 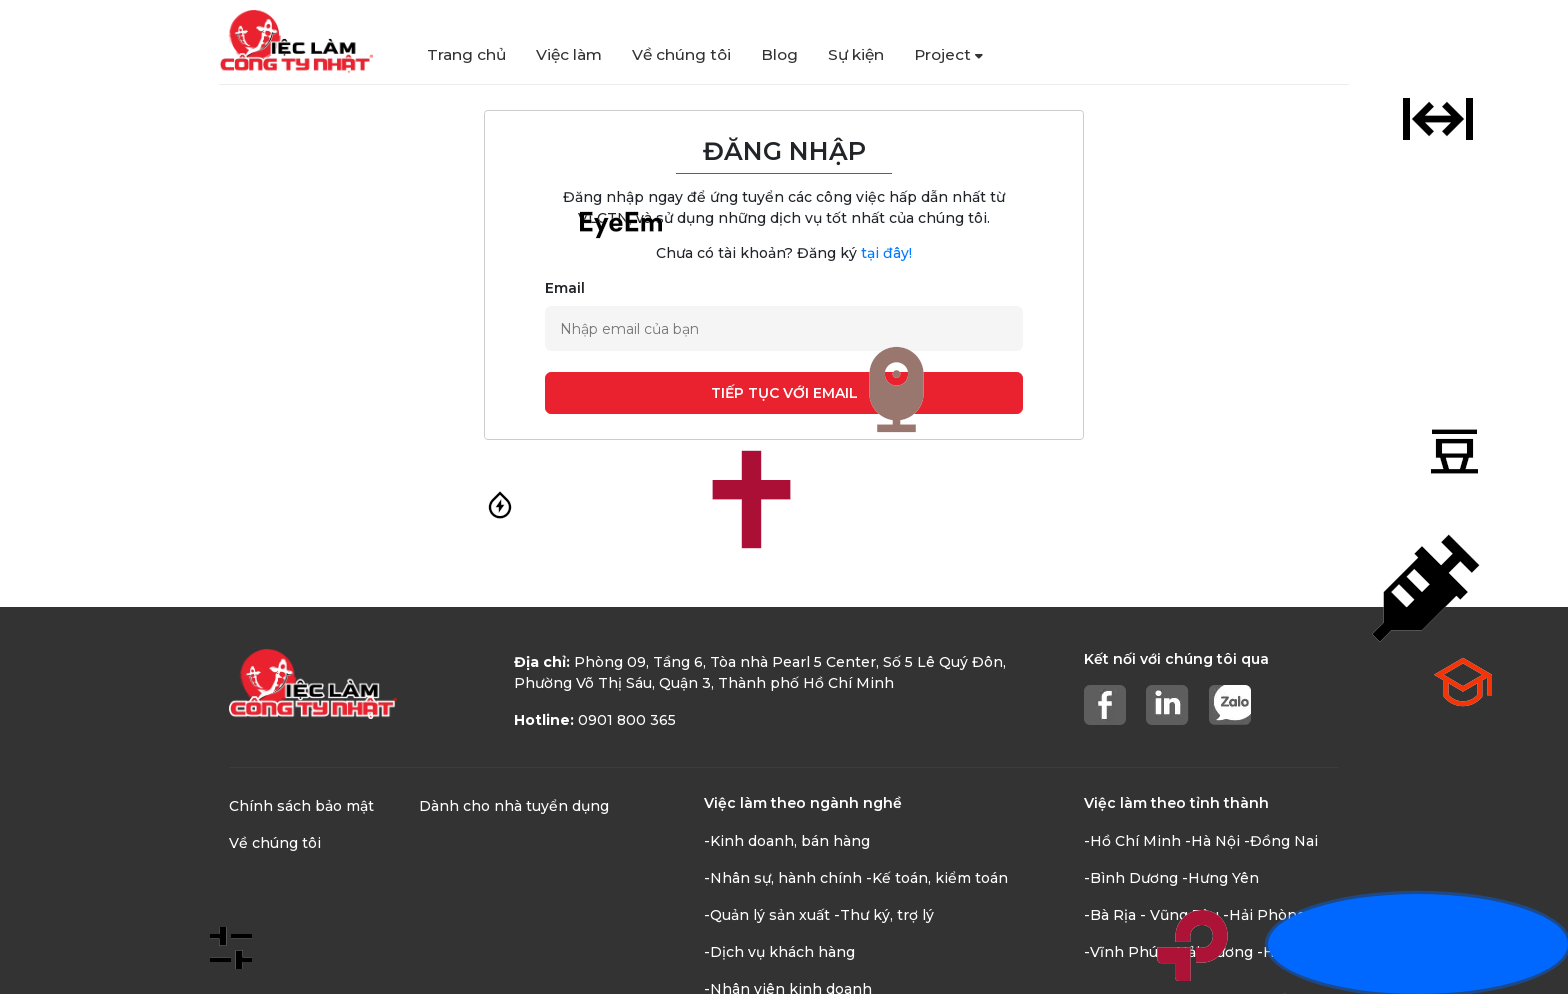 What do you see at coordinates (1427, 587) in the screenshot?
I see `access medical or vaccination records` at bounding box center [1427, 587].